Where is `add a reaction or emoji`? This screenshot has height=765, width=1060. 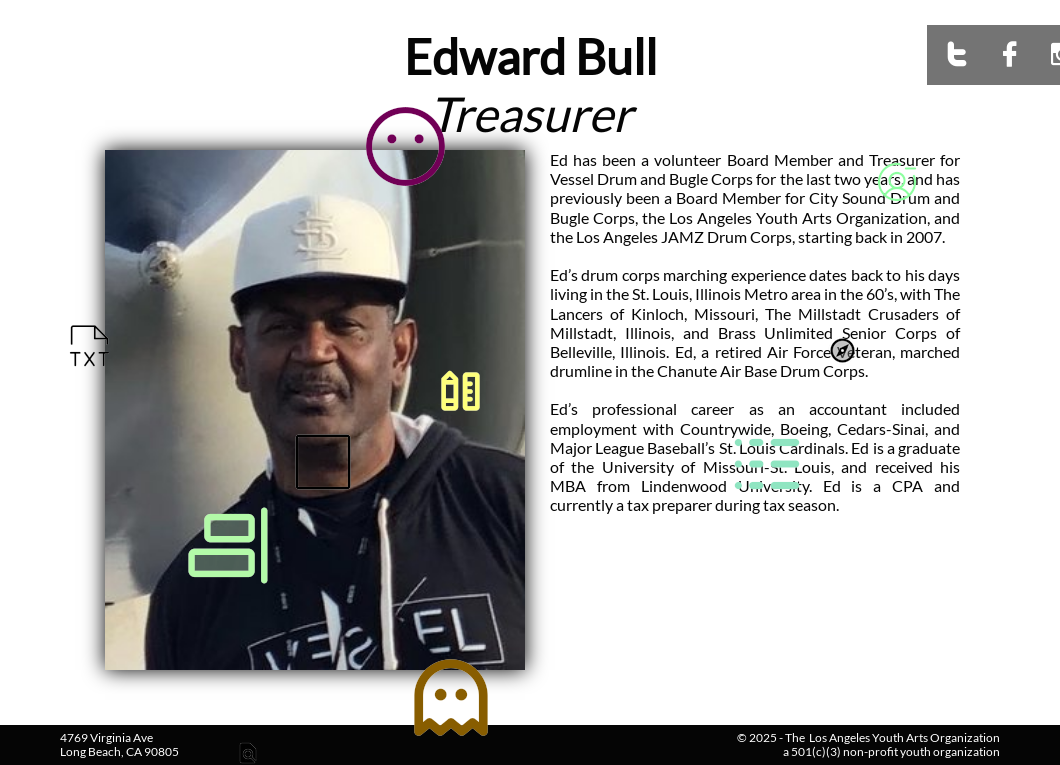
add a reaction or emoji is located at coordinates (405, 146).